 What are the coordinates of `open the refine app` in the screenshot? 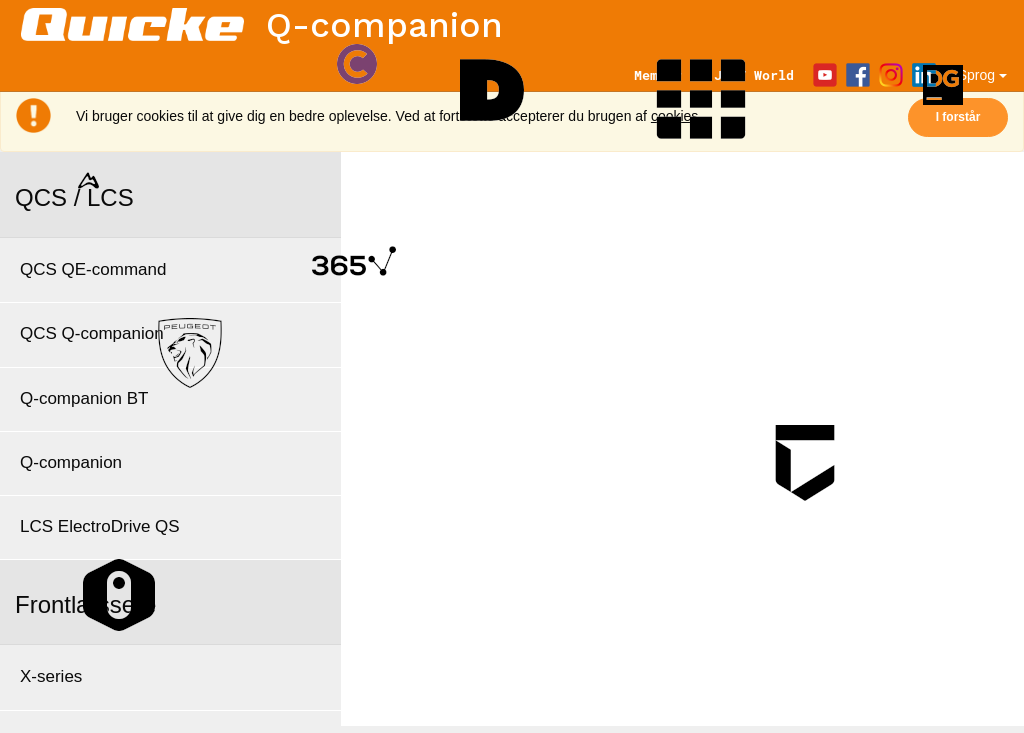 It's located at (119, 595).